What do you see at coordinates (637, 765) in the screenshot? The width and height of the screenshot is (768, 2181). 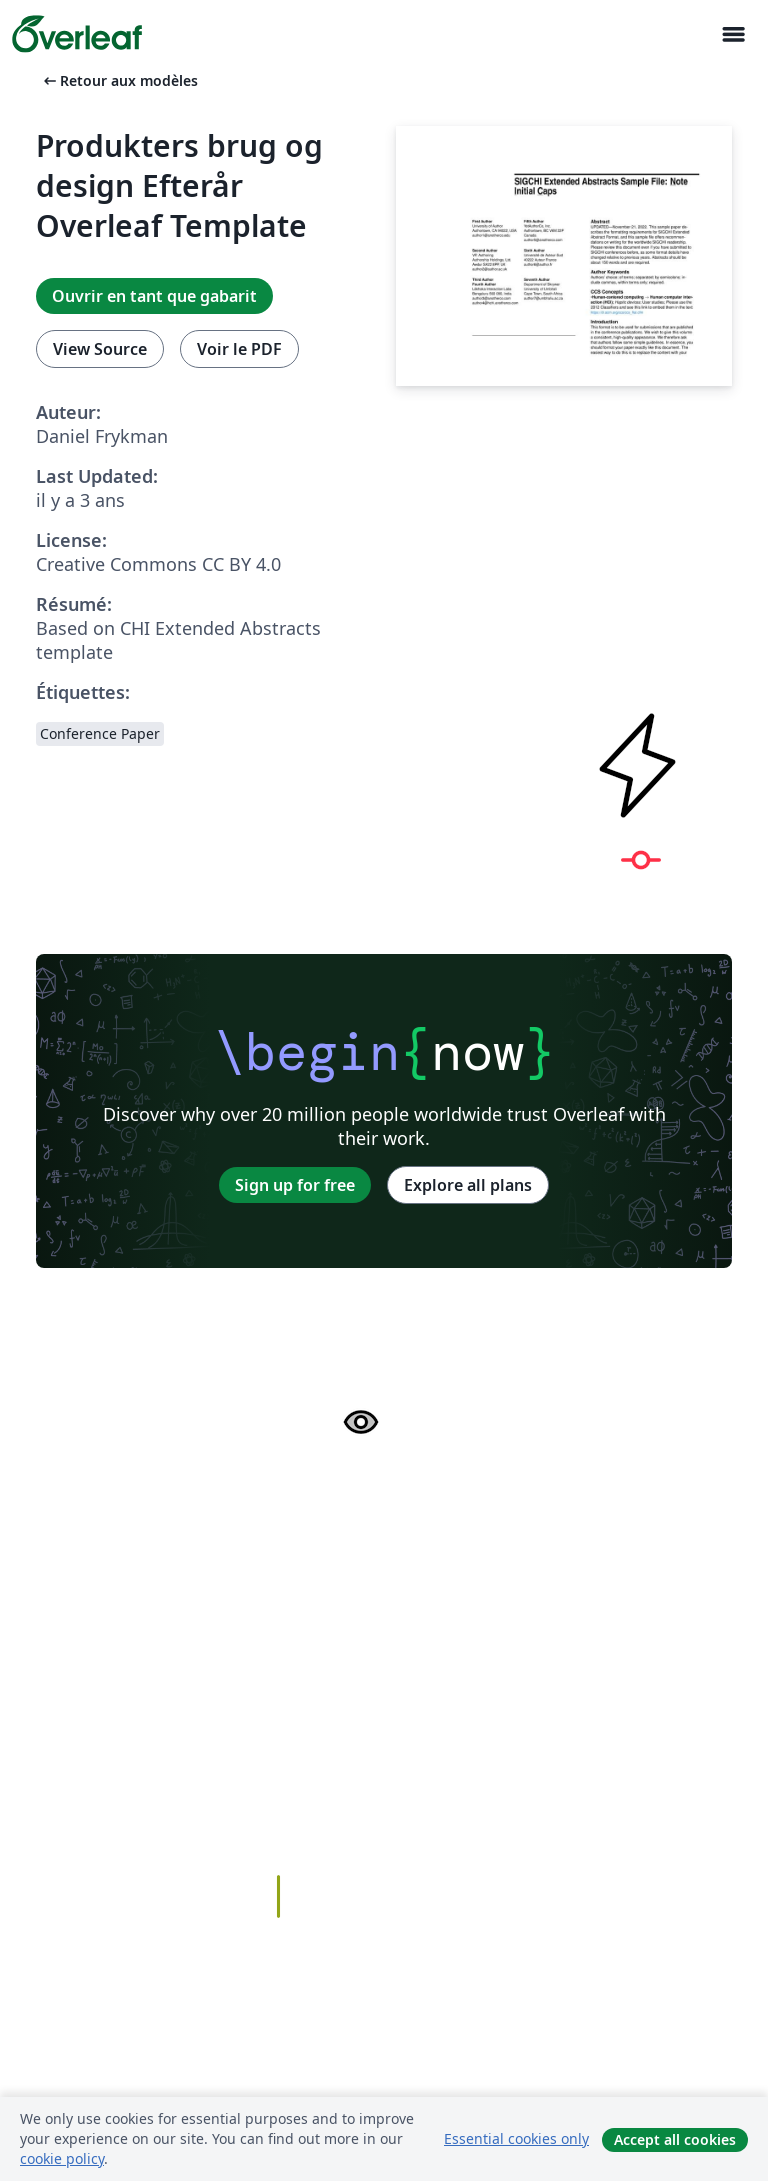 I see `indicates fast or instant action` at bounding box center [637, 765].